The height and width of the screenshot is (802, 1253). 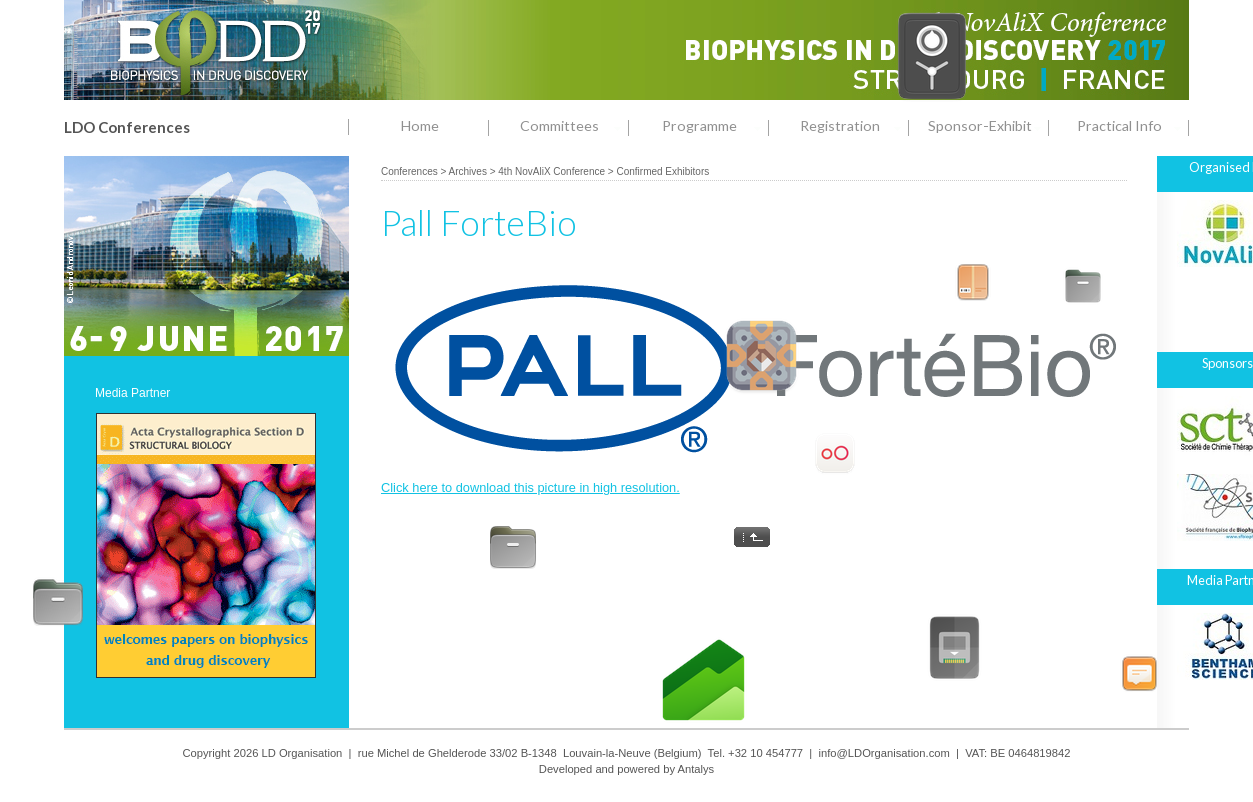 What do you see at coordinates (932, 56) in the screenshot?
I see `open déjà dup backup utility` at bounding box center [932, 56].